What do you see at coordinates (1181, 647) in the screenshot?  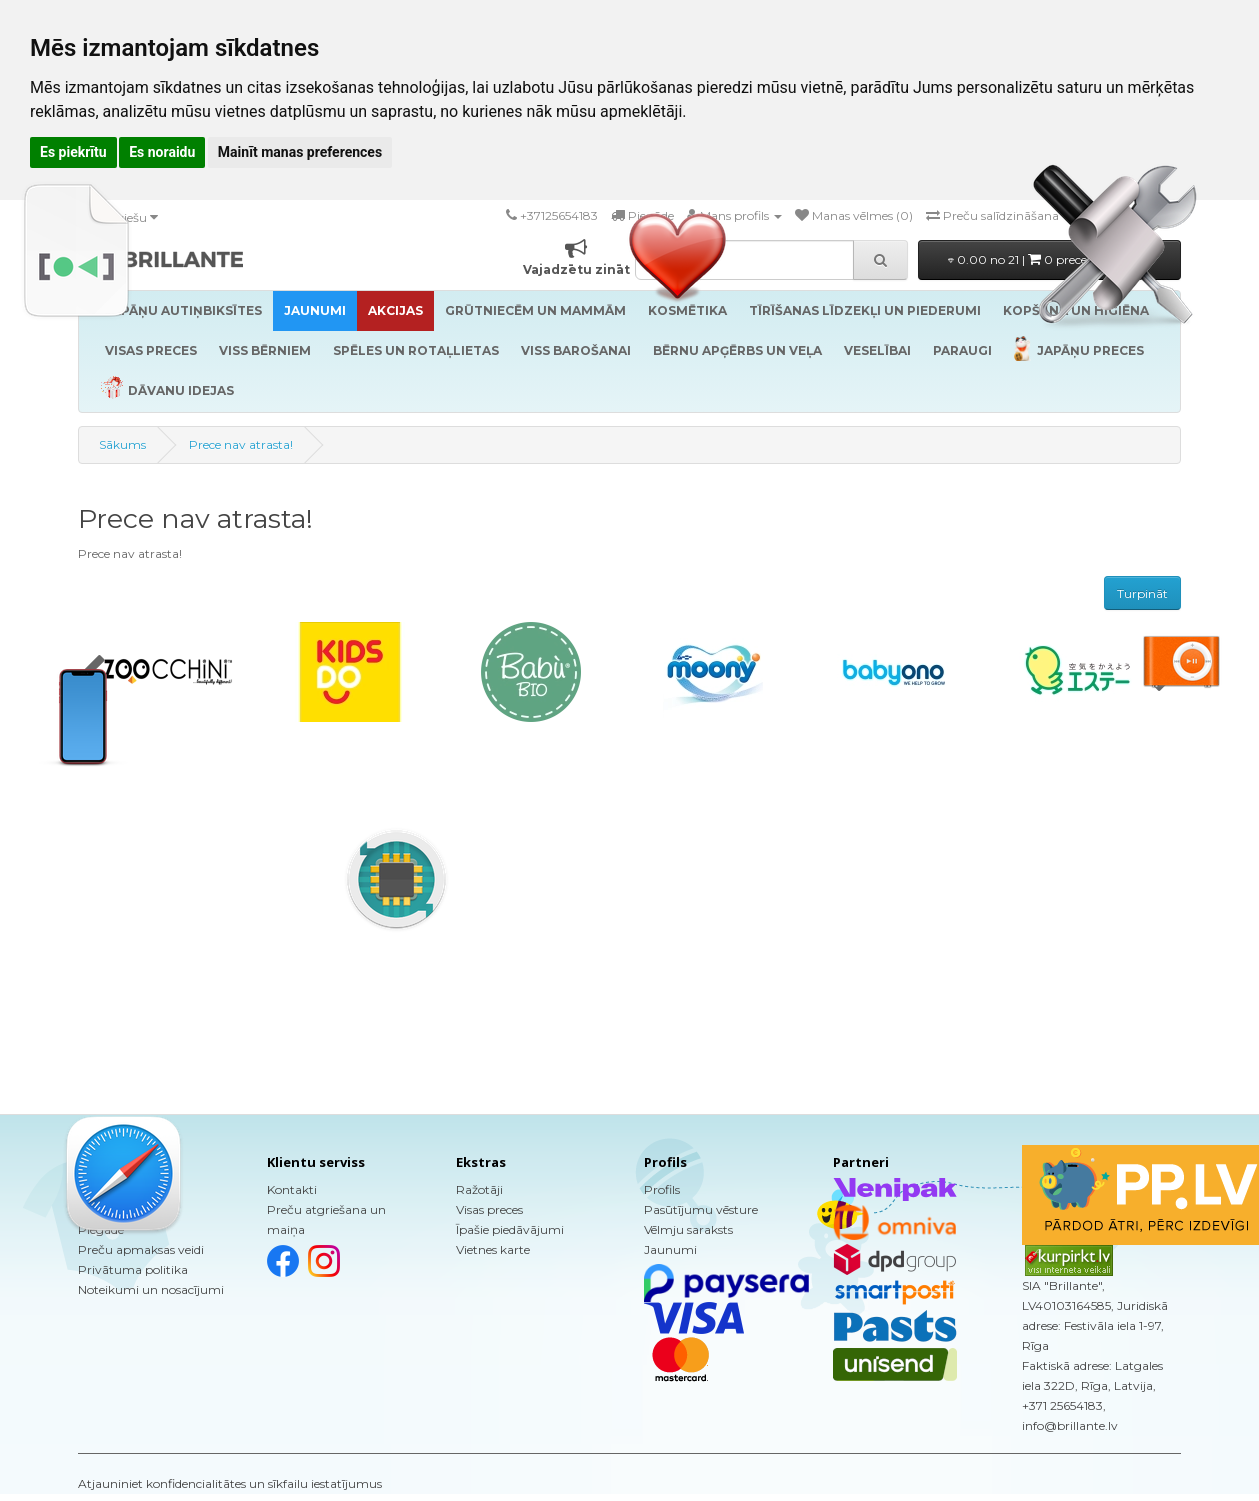 I see `iPod shuffle device connected` at bounding box center [1181, 647].